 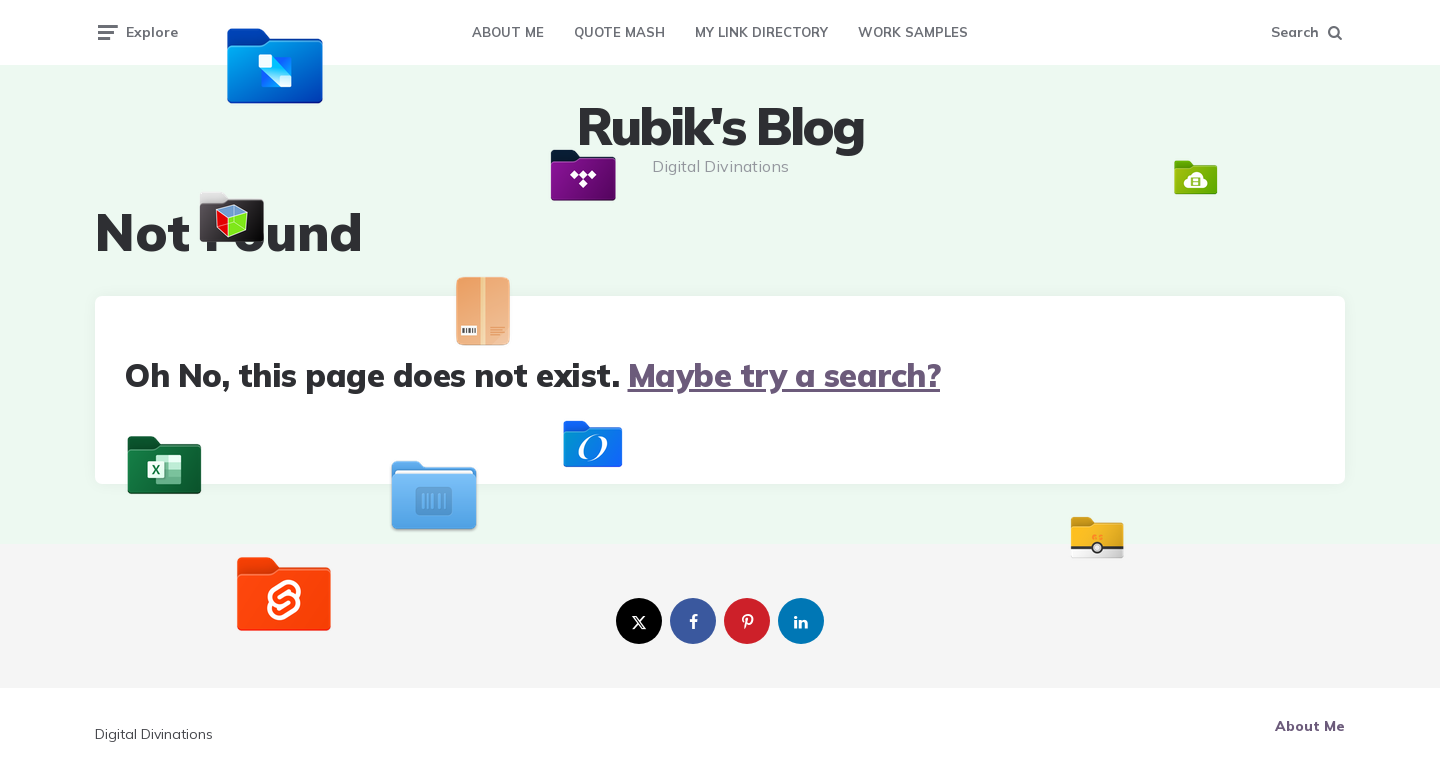 What do you see at coordinates (231, 218) in the screenshot?
I see `open gtk folder` at bounding box center [231, 218].